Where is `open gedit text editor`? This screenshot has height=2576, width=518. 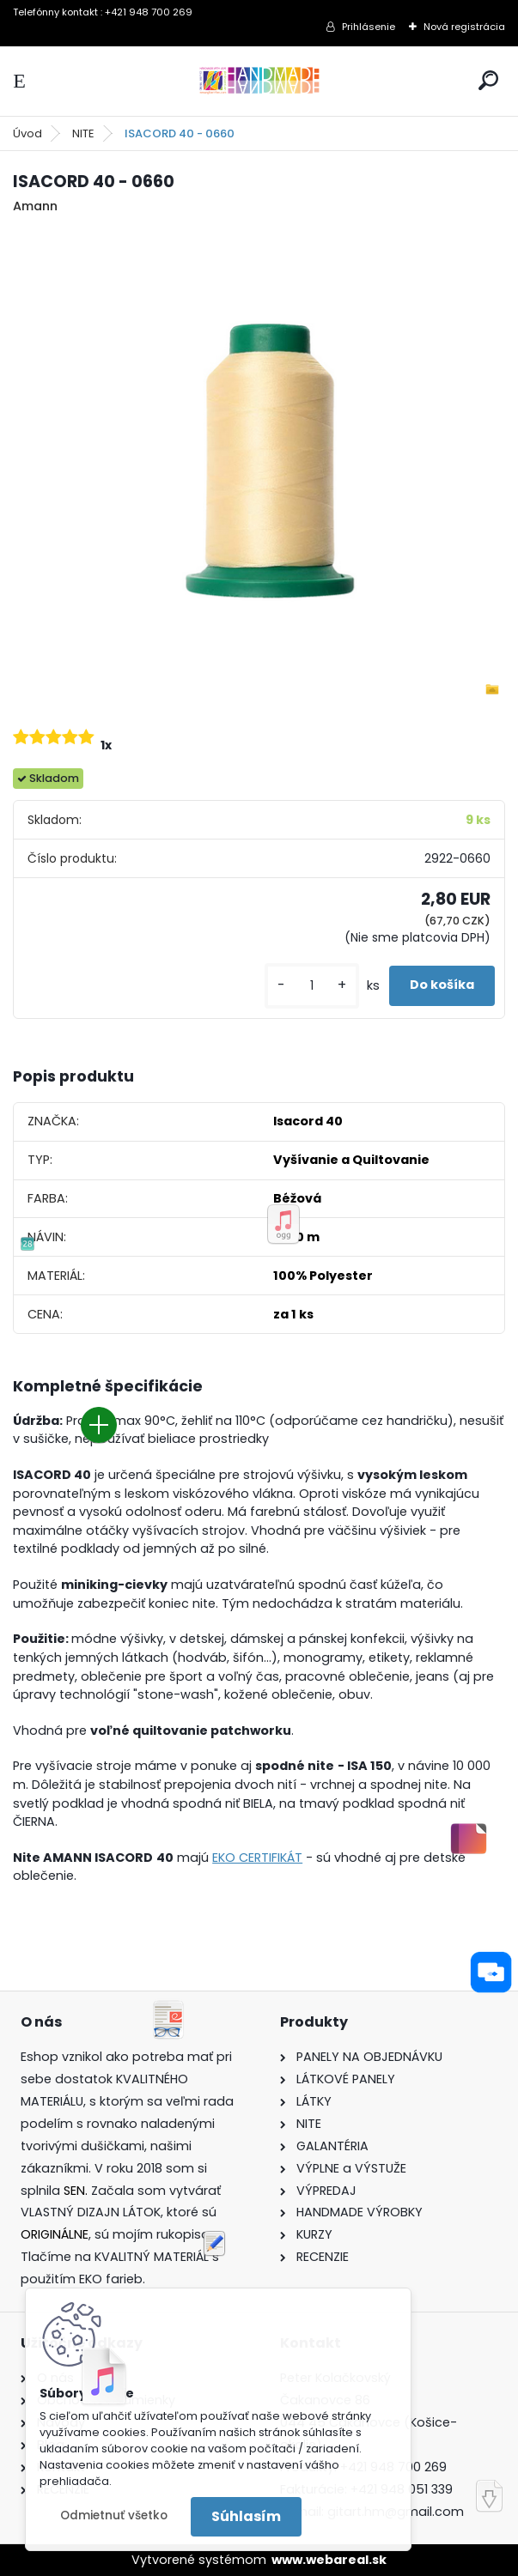 open gedit text editor is located at coordinates (214, 2243).